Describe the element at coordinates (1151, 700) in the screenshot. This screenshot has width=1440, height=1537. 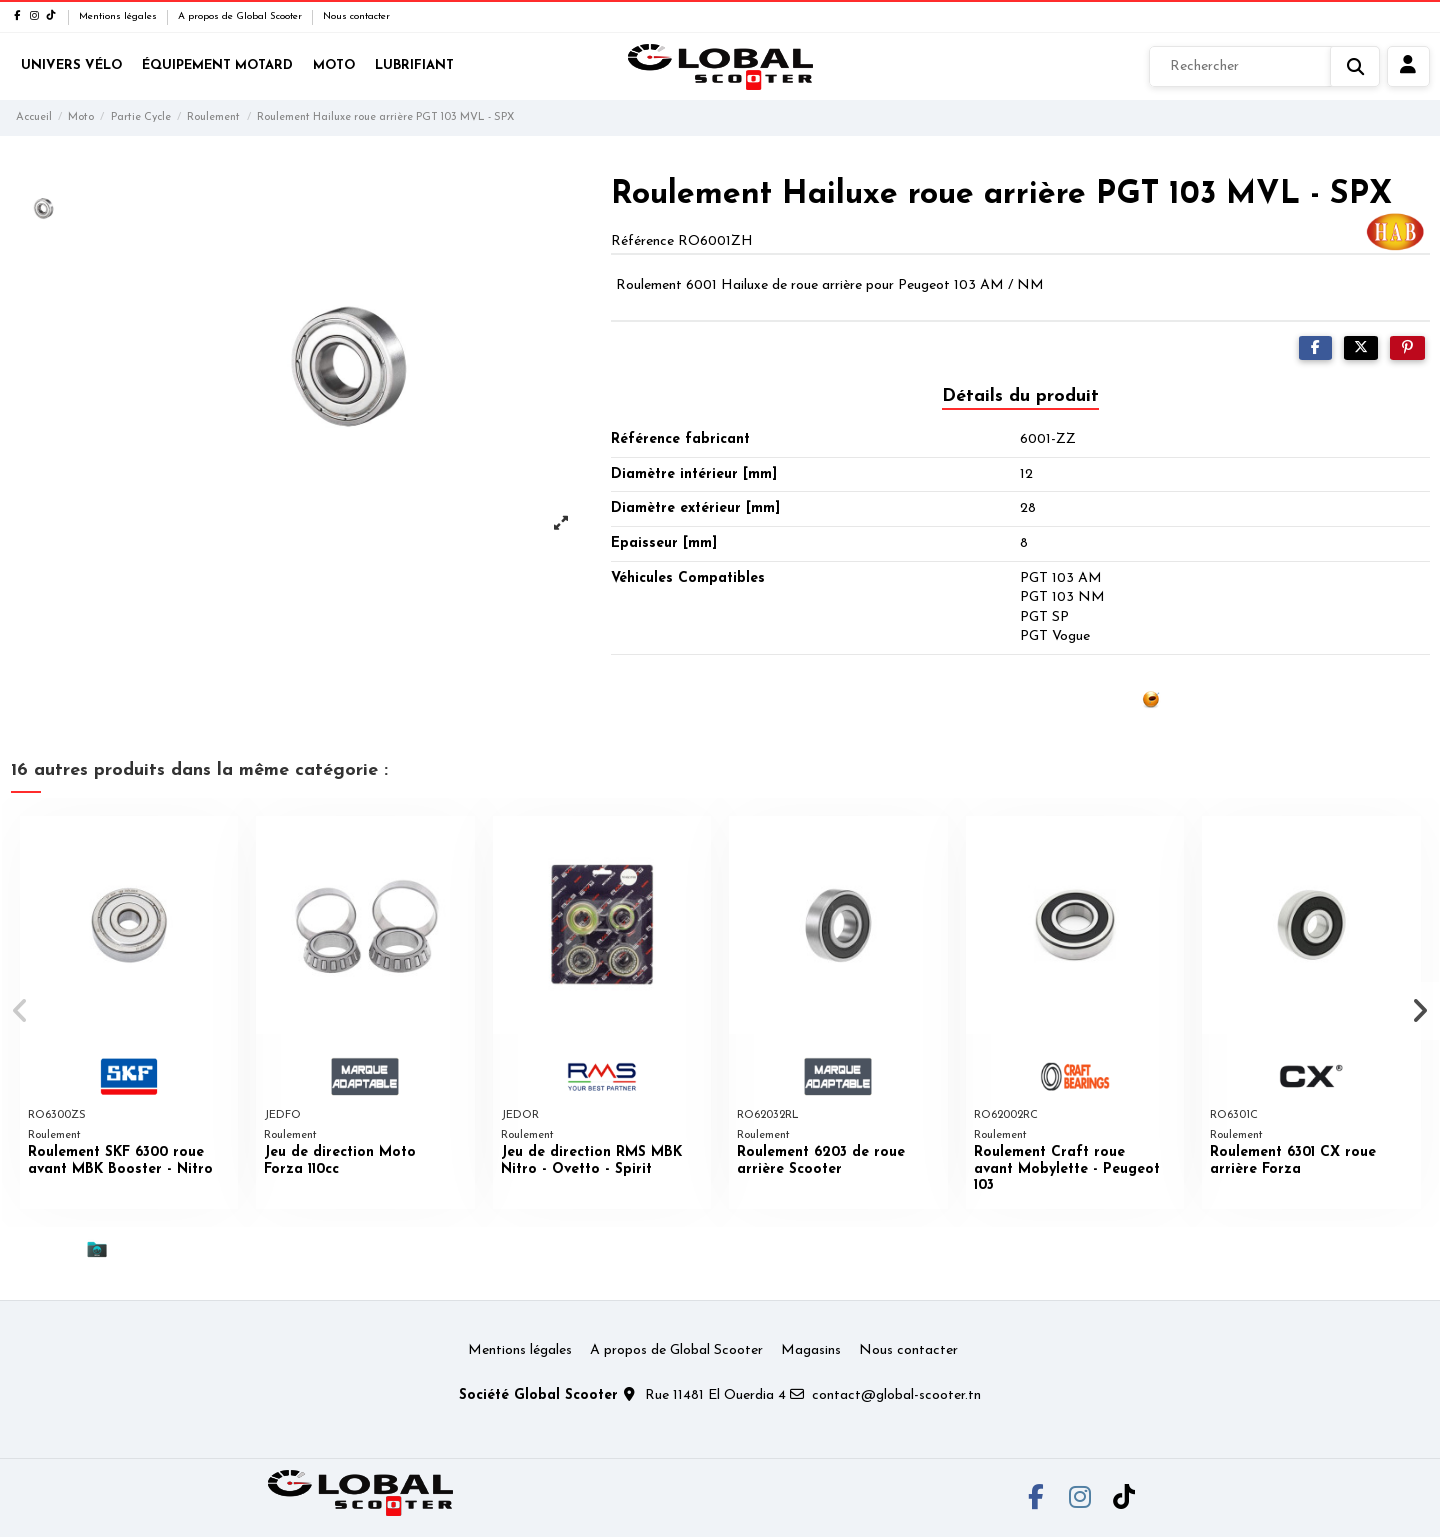
I see `indicates user is tired or exhausted` at that location.